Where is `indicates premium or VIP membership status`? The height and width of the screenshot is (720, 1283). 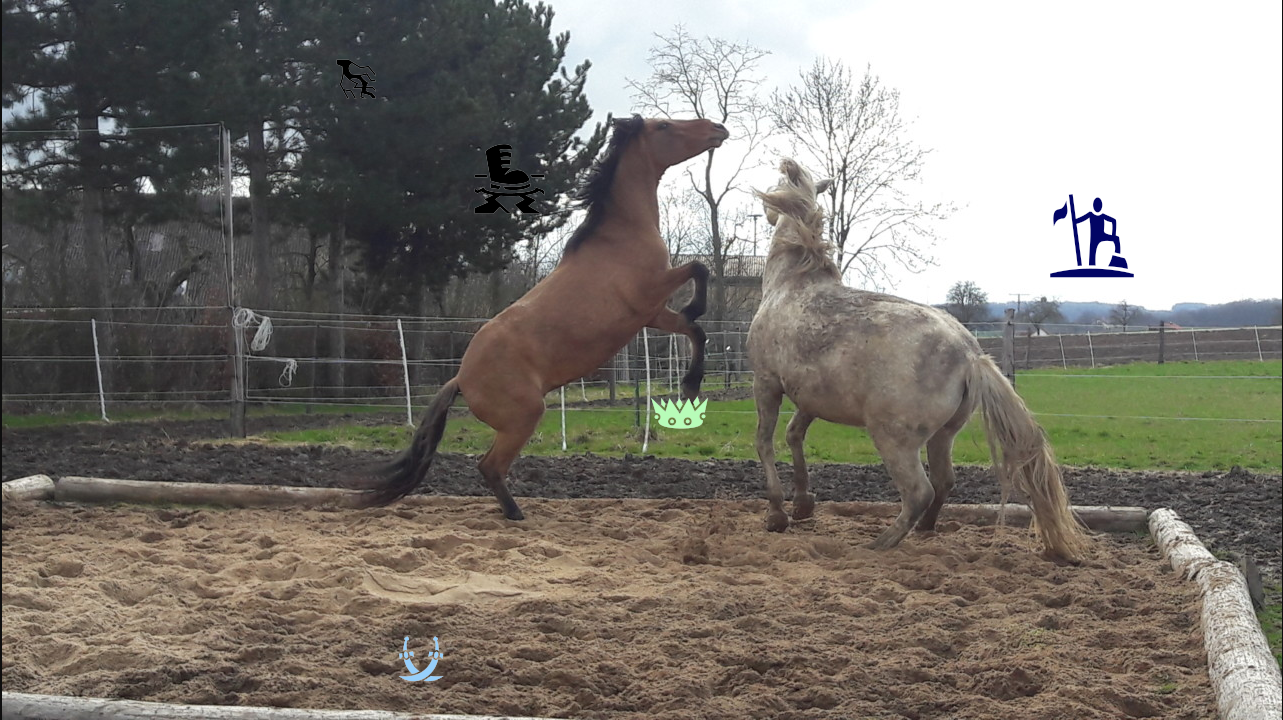
indicates premium or VIP membership status is located at coordinates (679, 412).